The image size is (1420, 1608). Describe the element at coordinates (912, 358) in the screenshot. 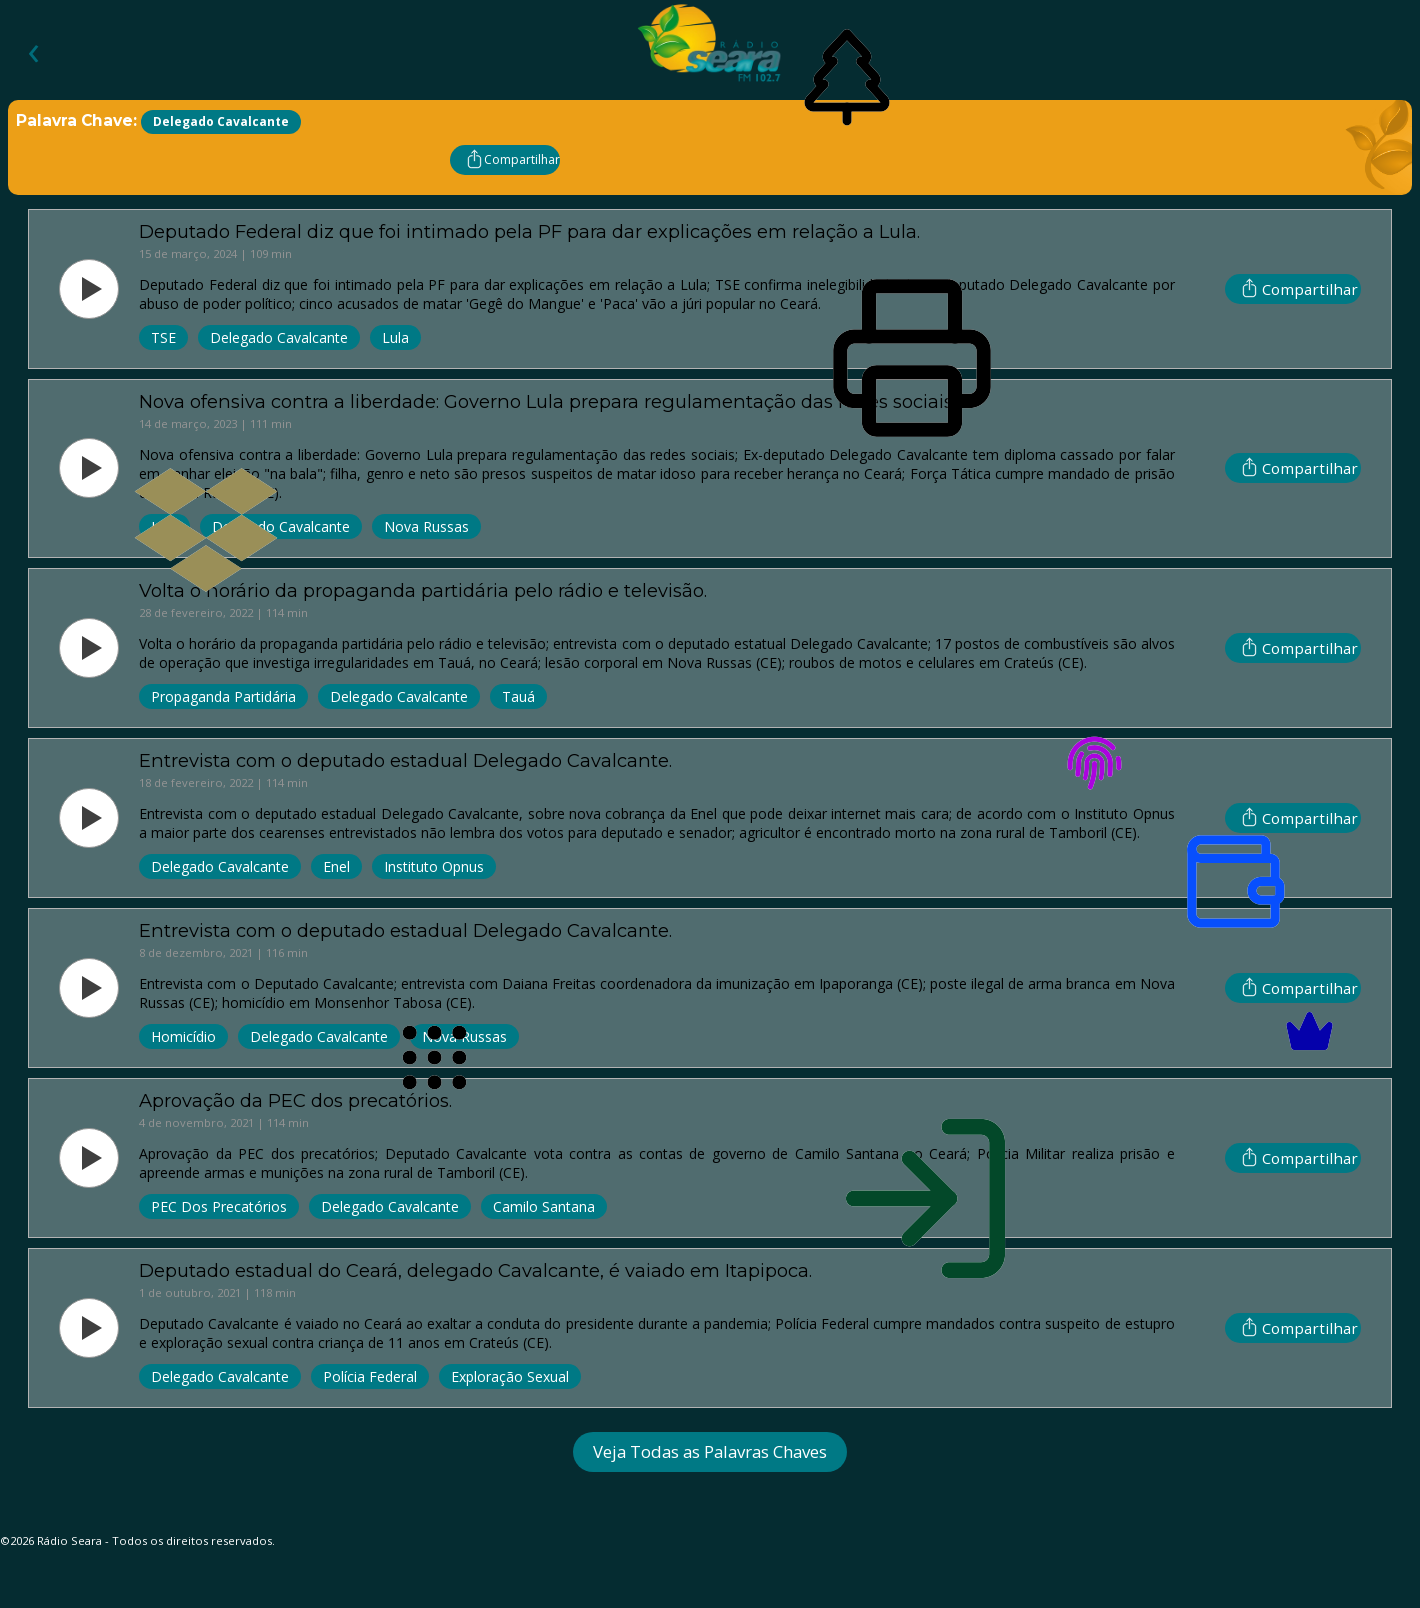

I see `print the current document` at that location.